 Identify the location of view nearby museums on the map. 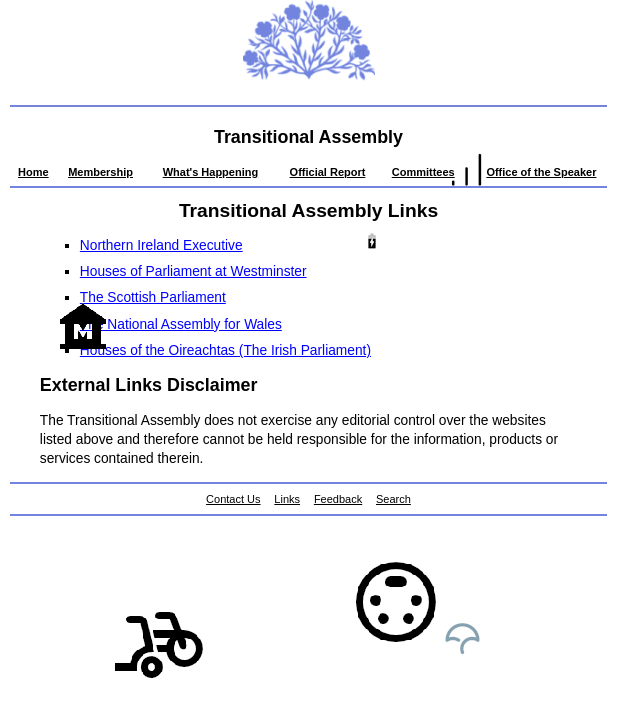
(83, 326).